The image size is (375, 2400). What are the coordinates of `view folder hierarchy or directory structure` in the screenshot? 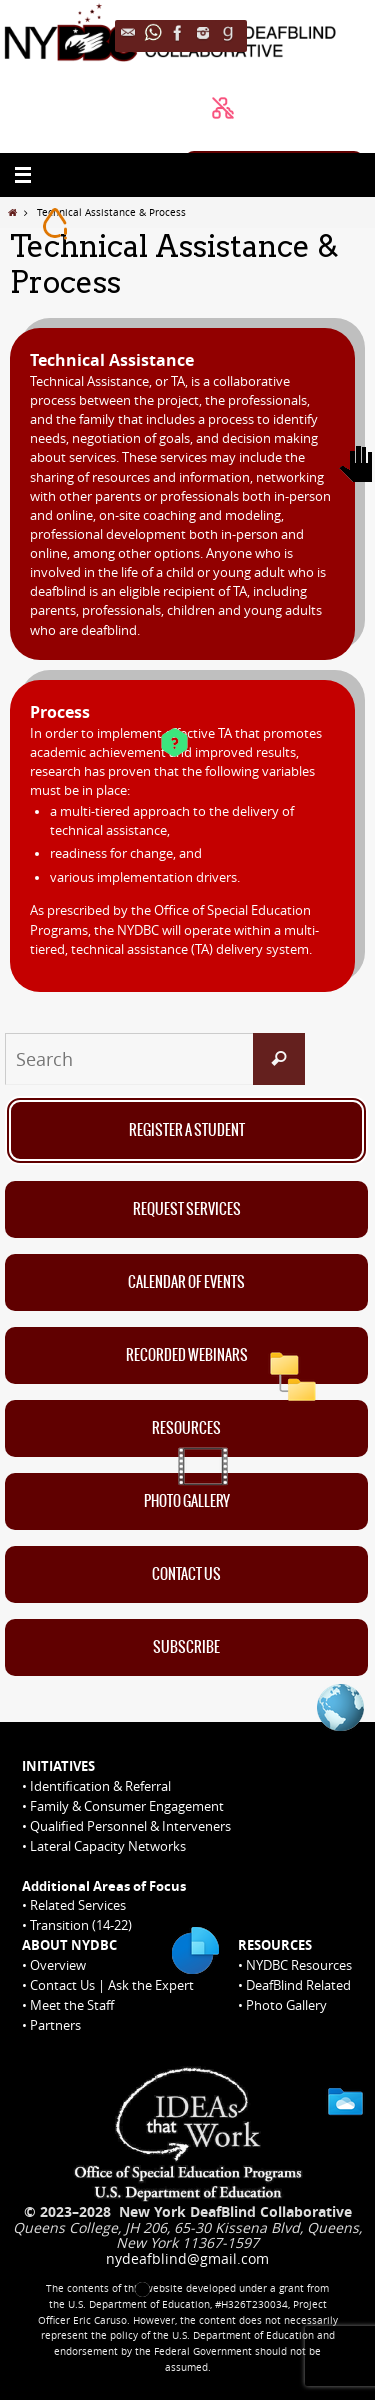 It's located at (294, 1376).